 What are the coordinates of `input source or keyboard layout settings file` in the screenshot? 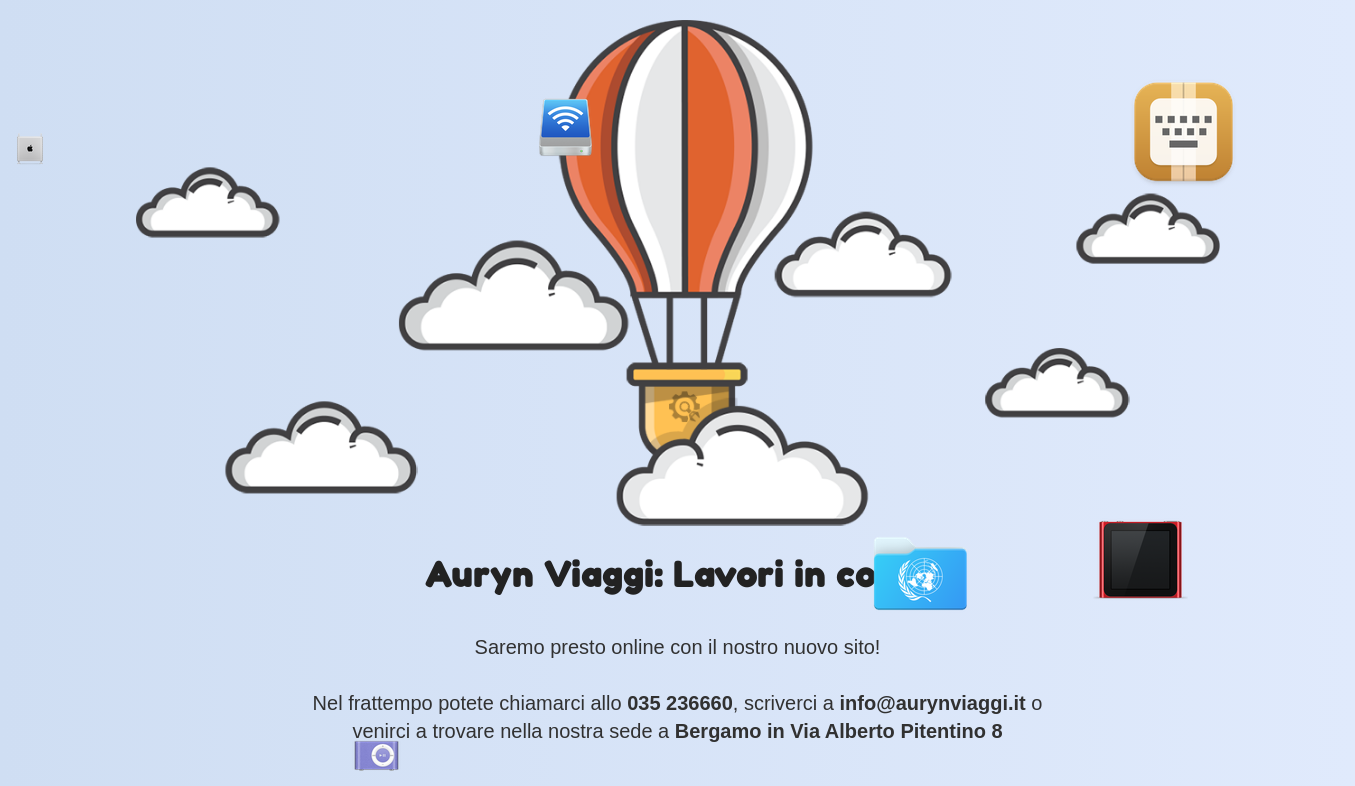 It's located at (1183, 133).